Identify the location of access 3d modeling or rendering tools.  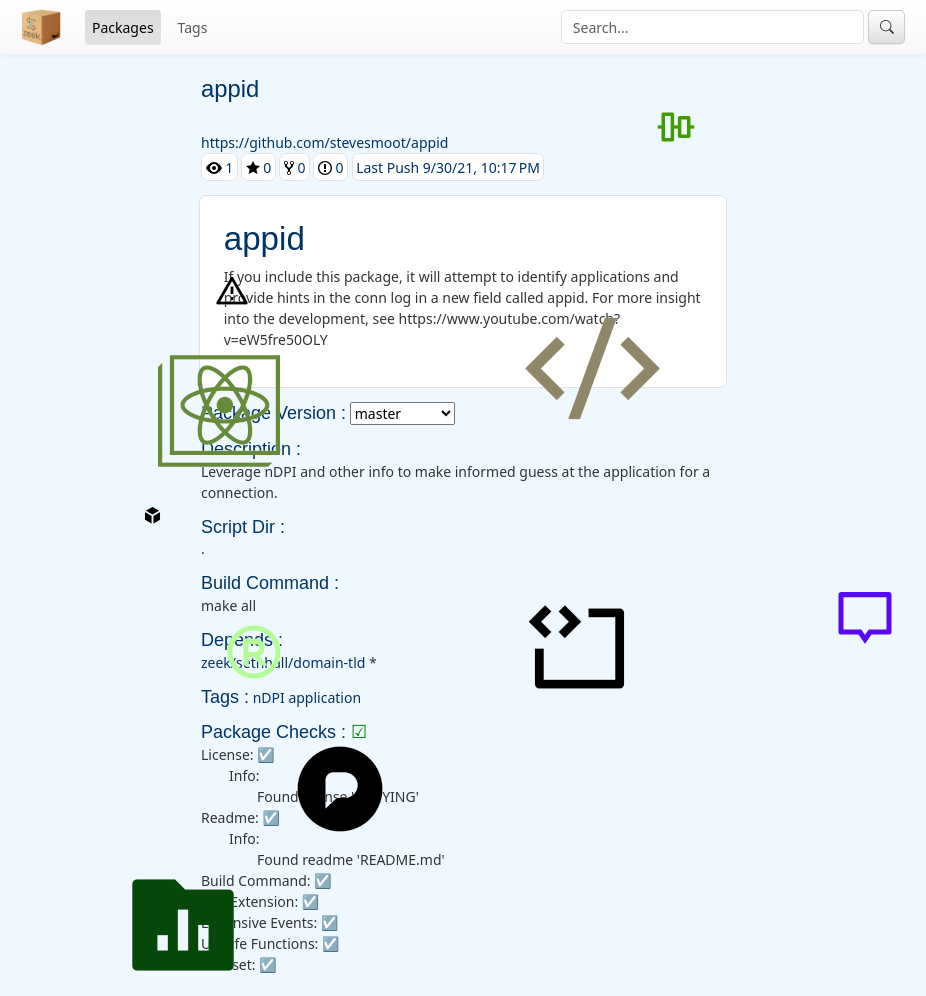
(152, 515).